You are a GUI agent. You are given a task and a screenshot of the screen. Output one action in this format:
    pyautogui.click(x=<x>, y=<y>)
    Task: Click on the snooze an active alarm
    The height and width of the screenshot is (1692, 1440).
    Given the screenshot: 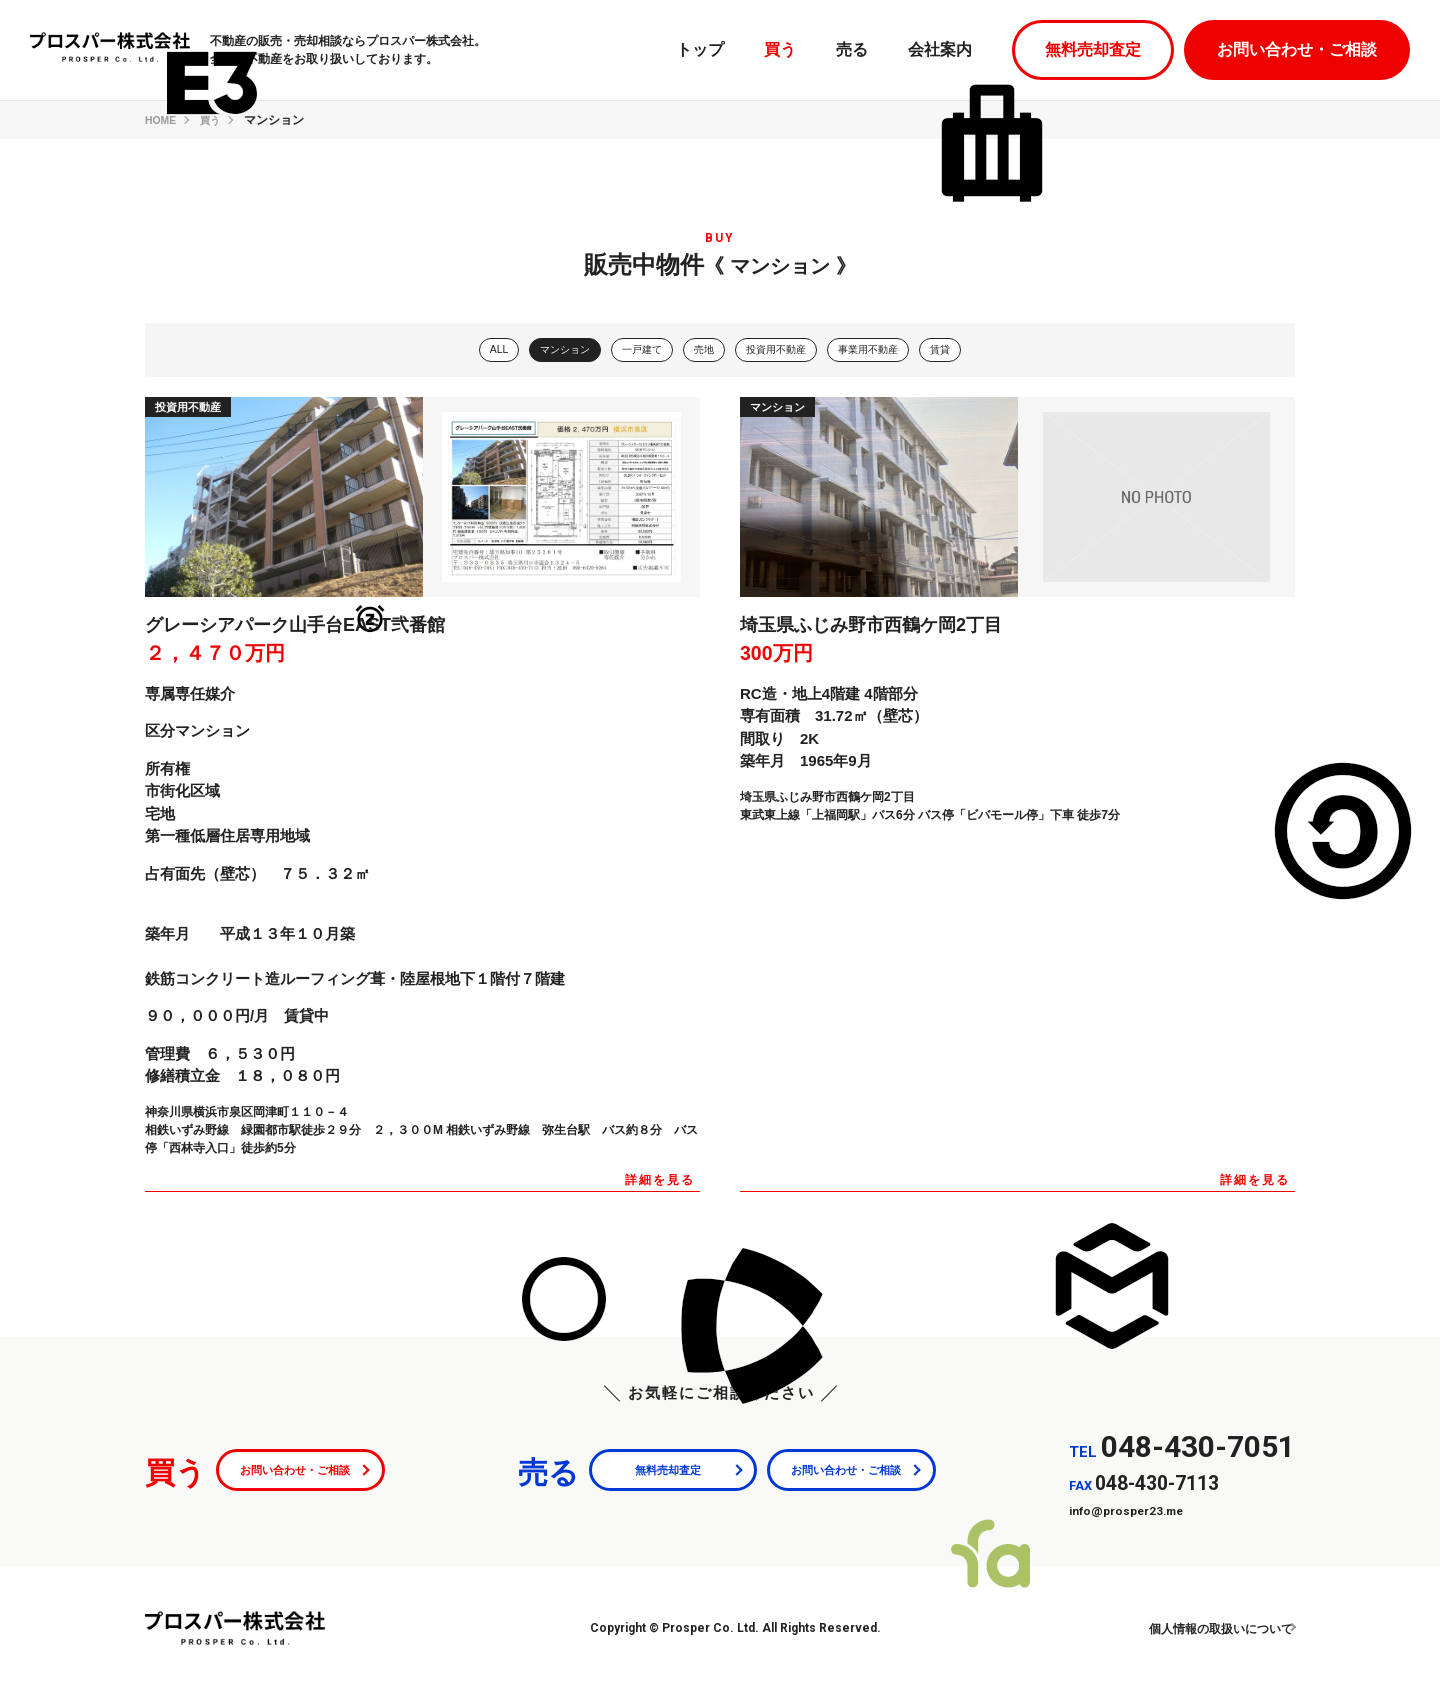 What is the action you would take?
    pyautogui.click(x=370, y=618)
    